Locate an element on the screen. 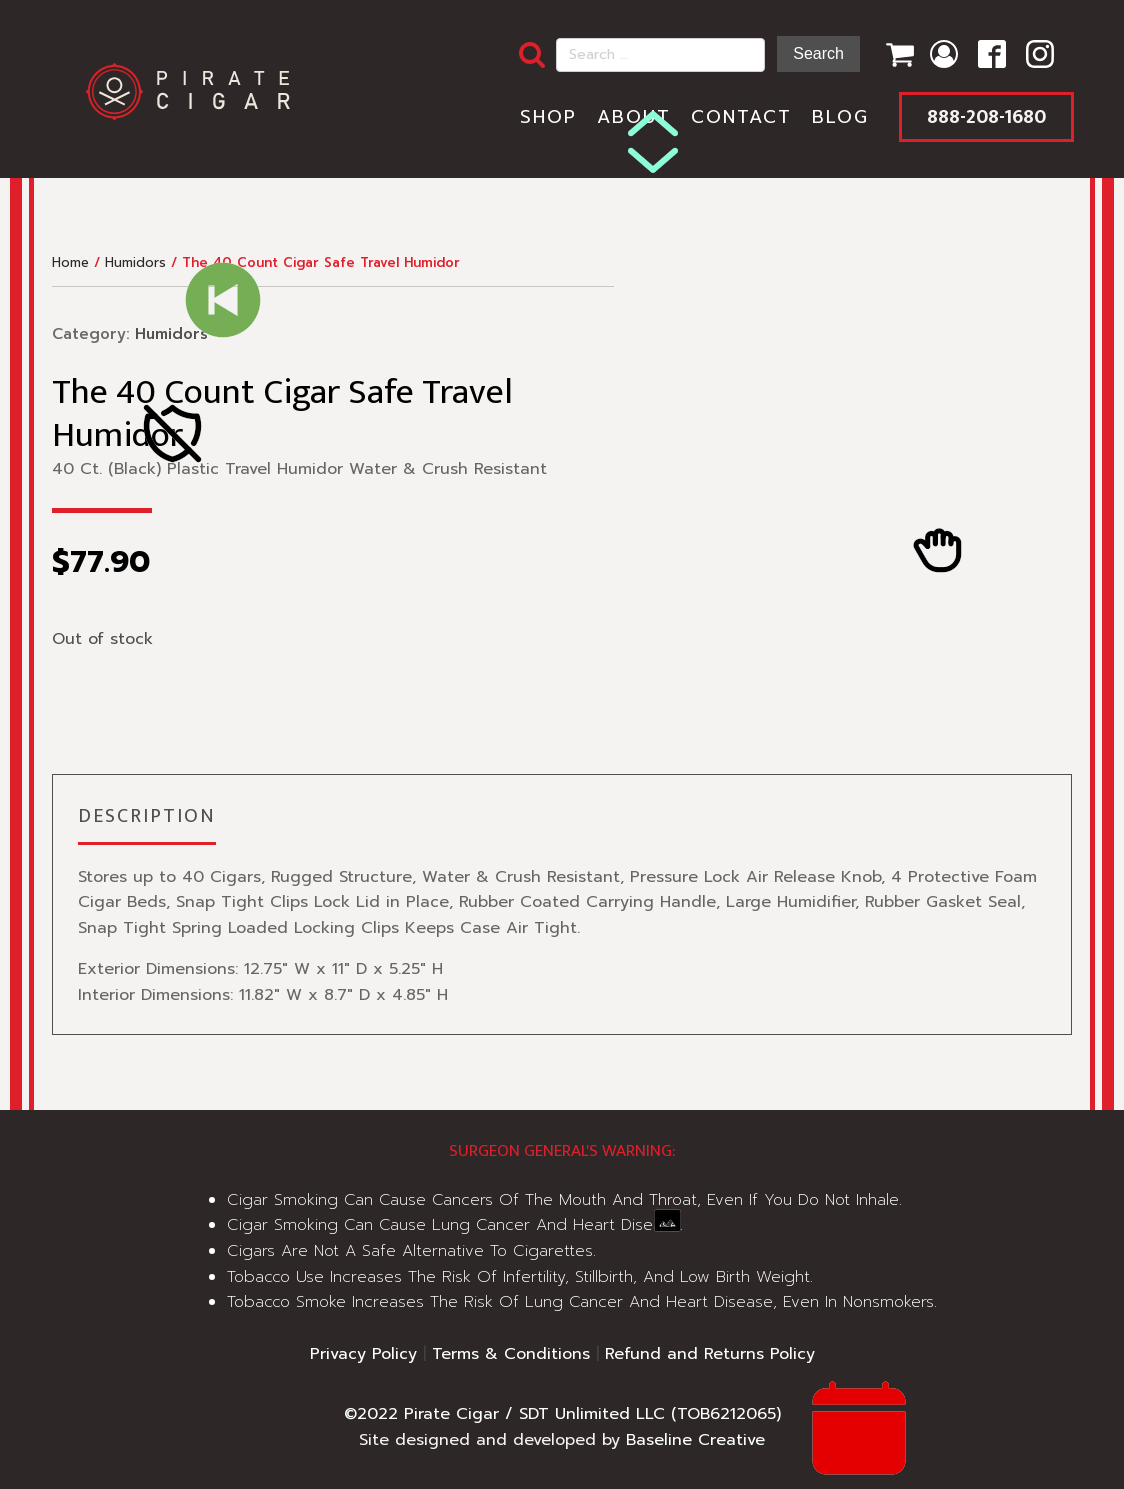  expand or collapse a dropdown menu is located at coordinates (653, 142).